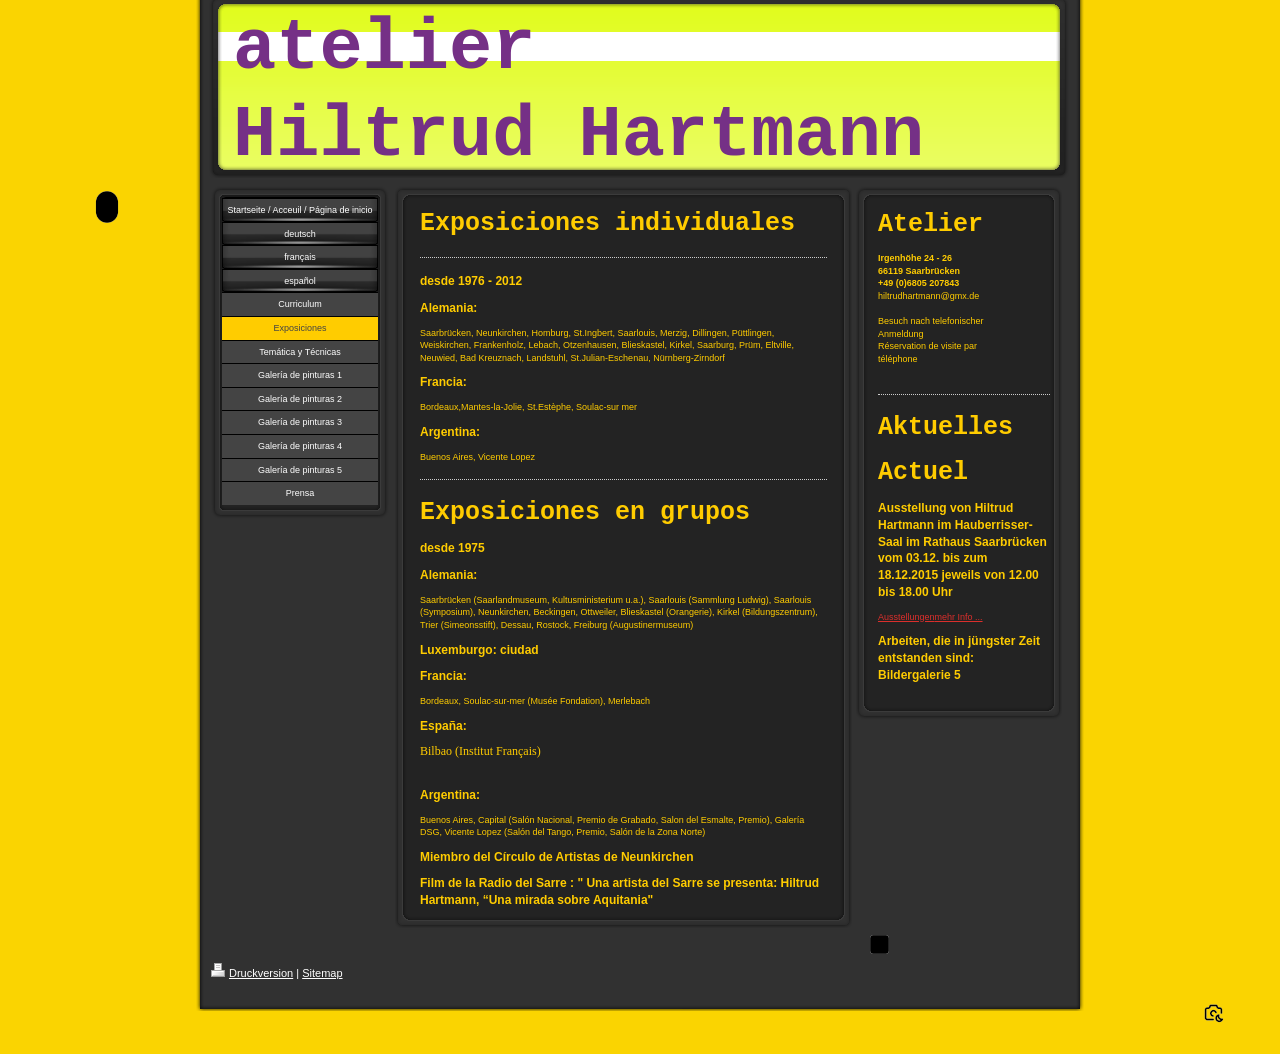  Describe the element at coordinates (107, 207) in the screenshot. I see `access medication or pharmacy features` at that location.